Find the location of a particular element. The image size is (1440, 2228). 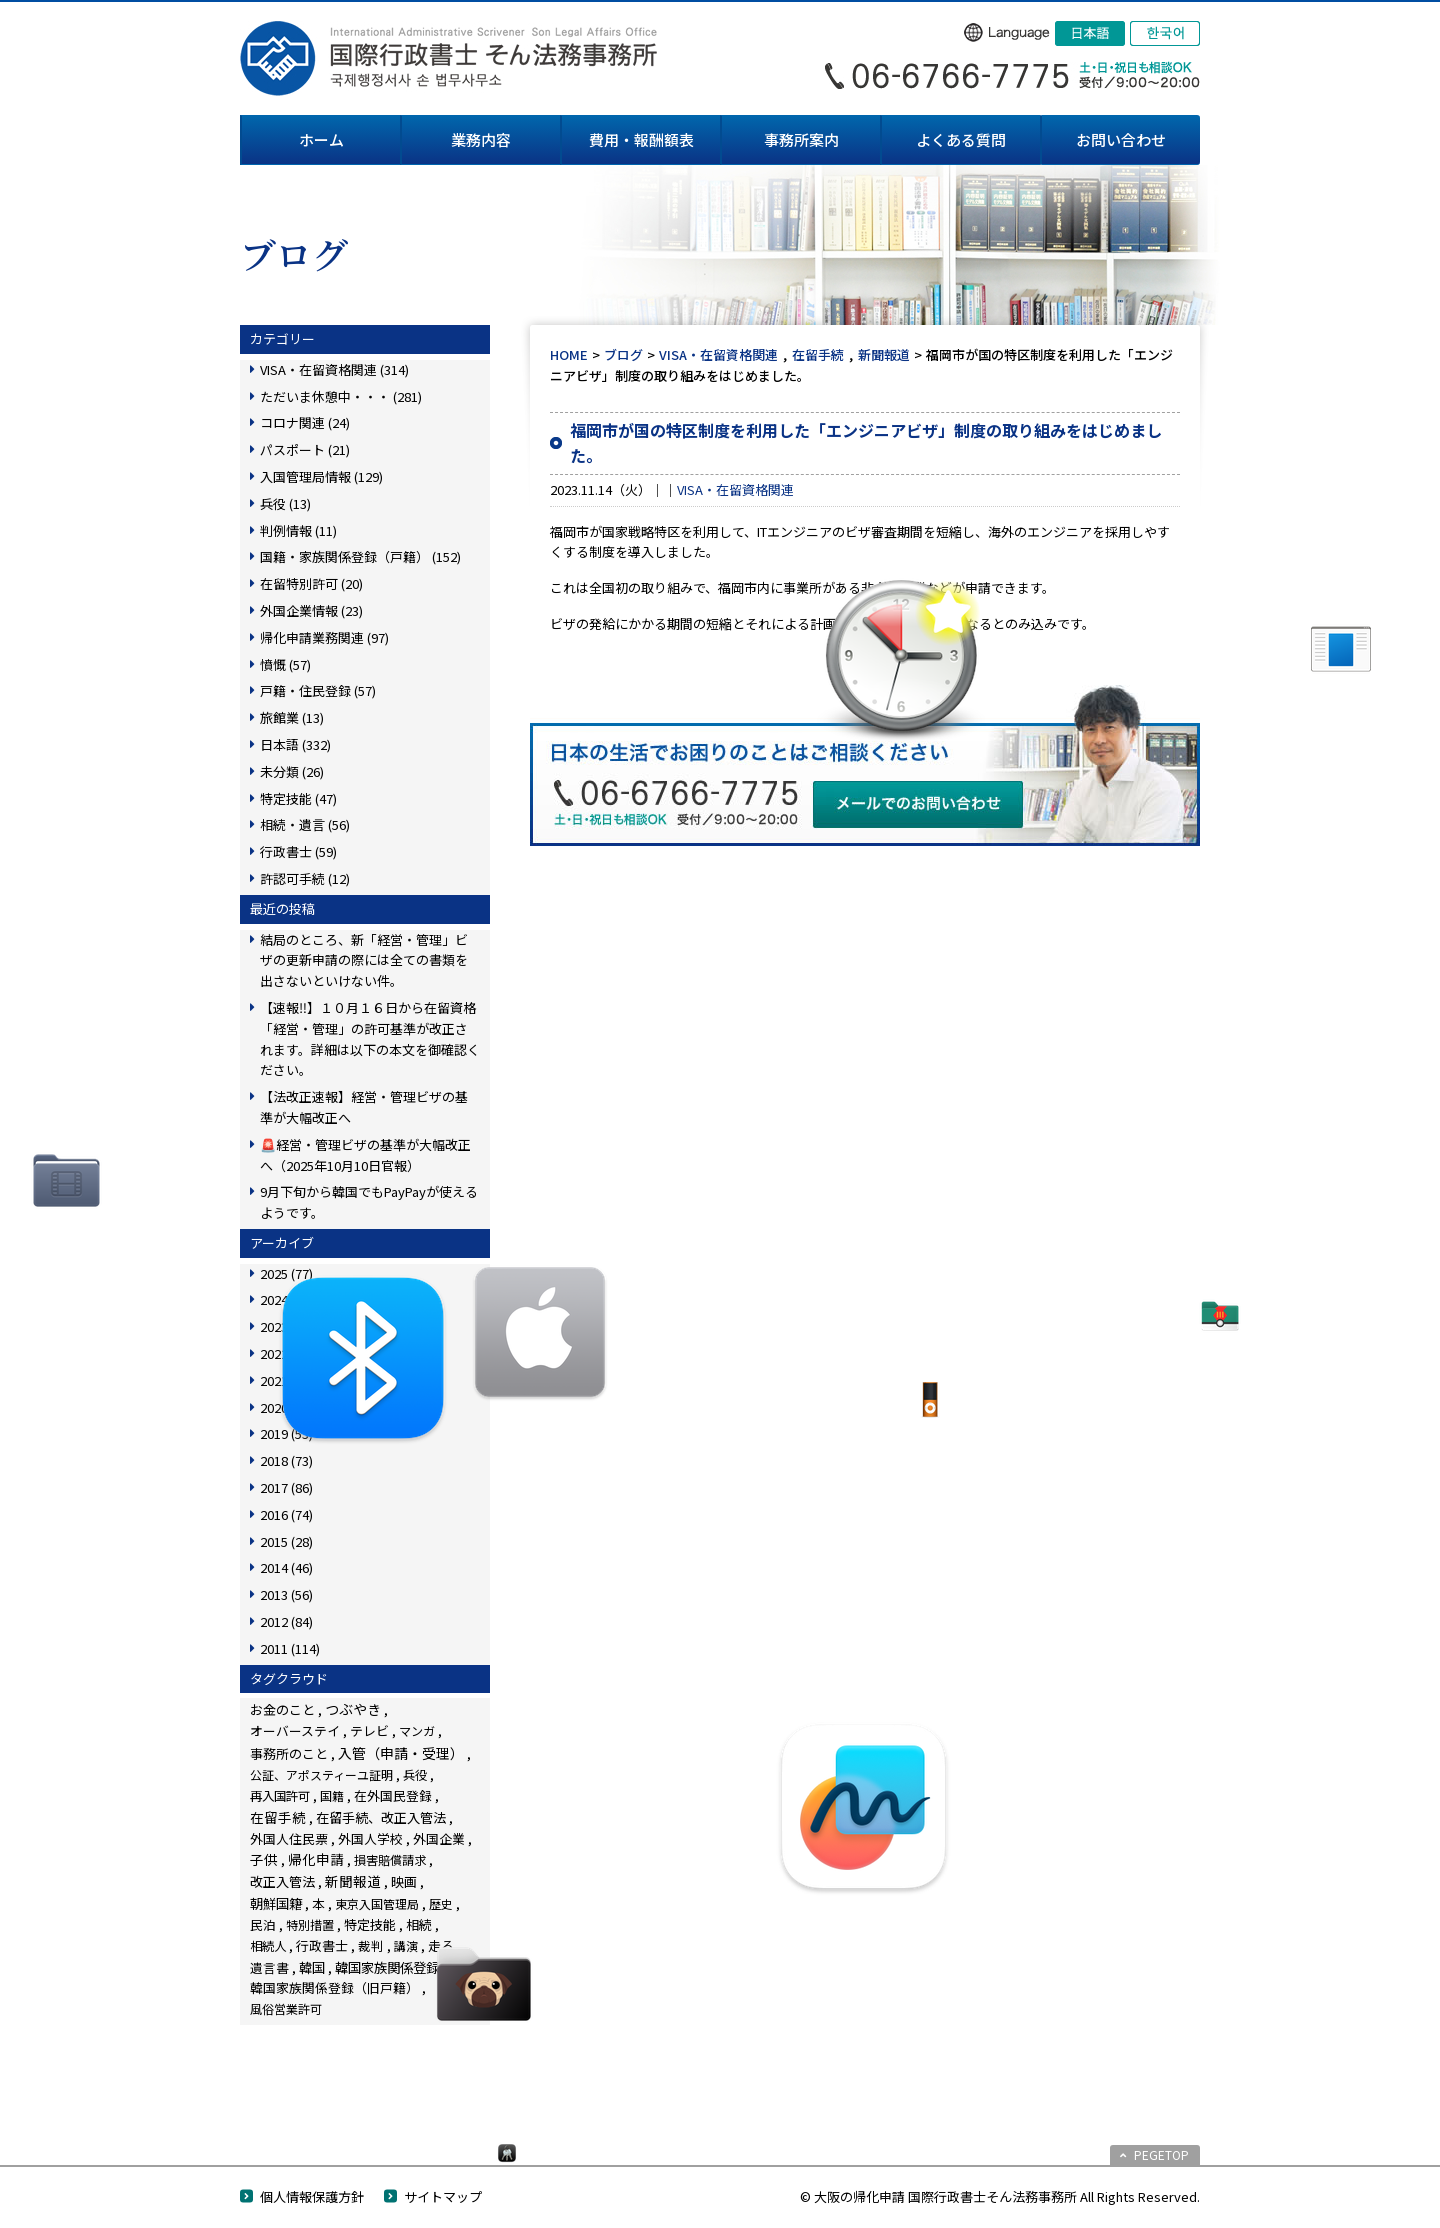

open pokémon lure ball themed folder is located at coordinates (1220, 1317).